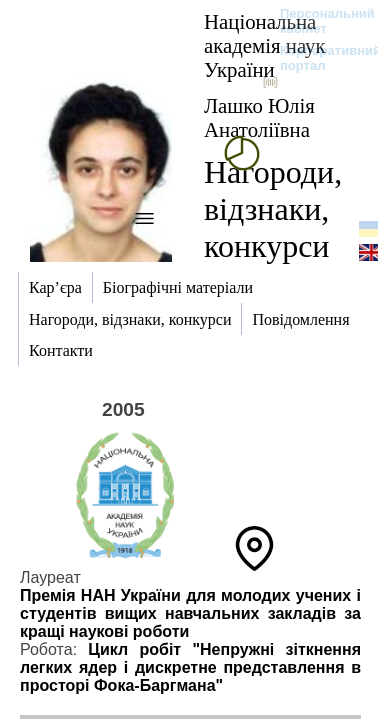  I want to click on open navigation menu, so click(144, 218).